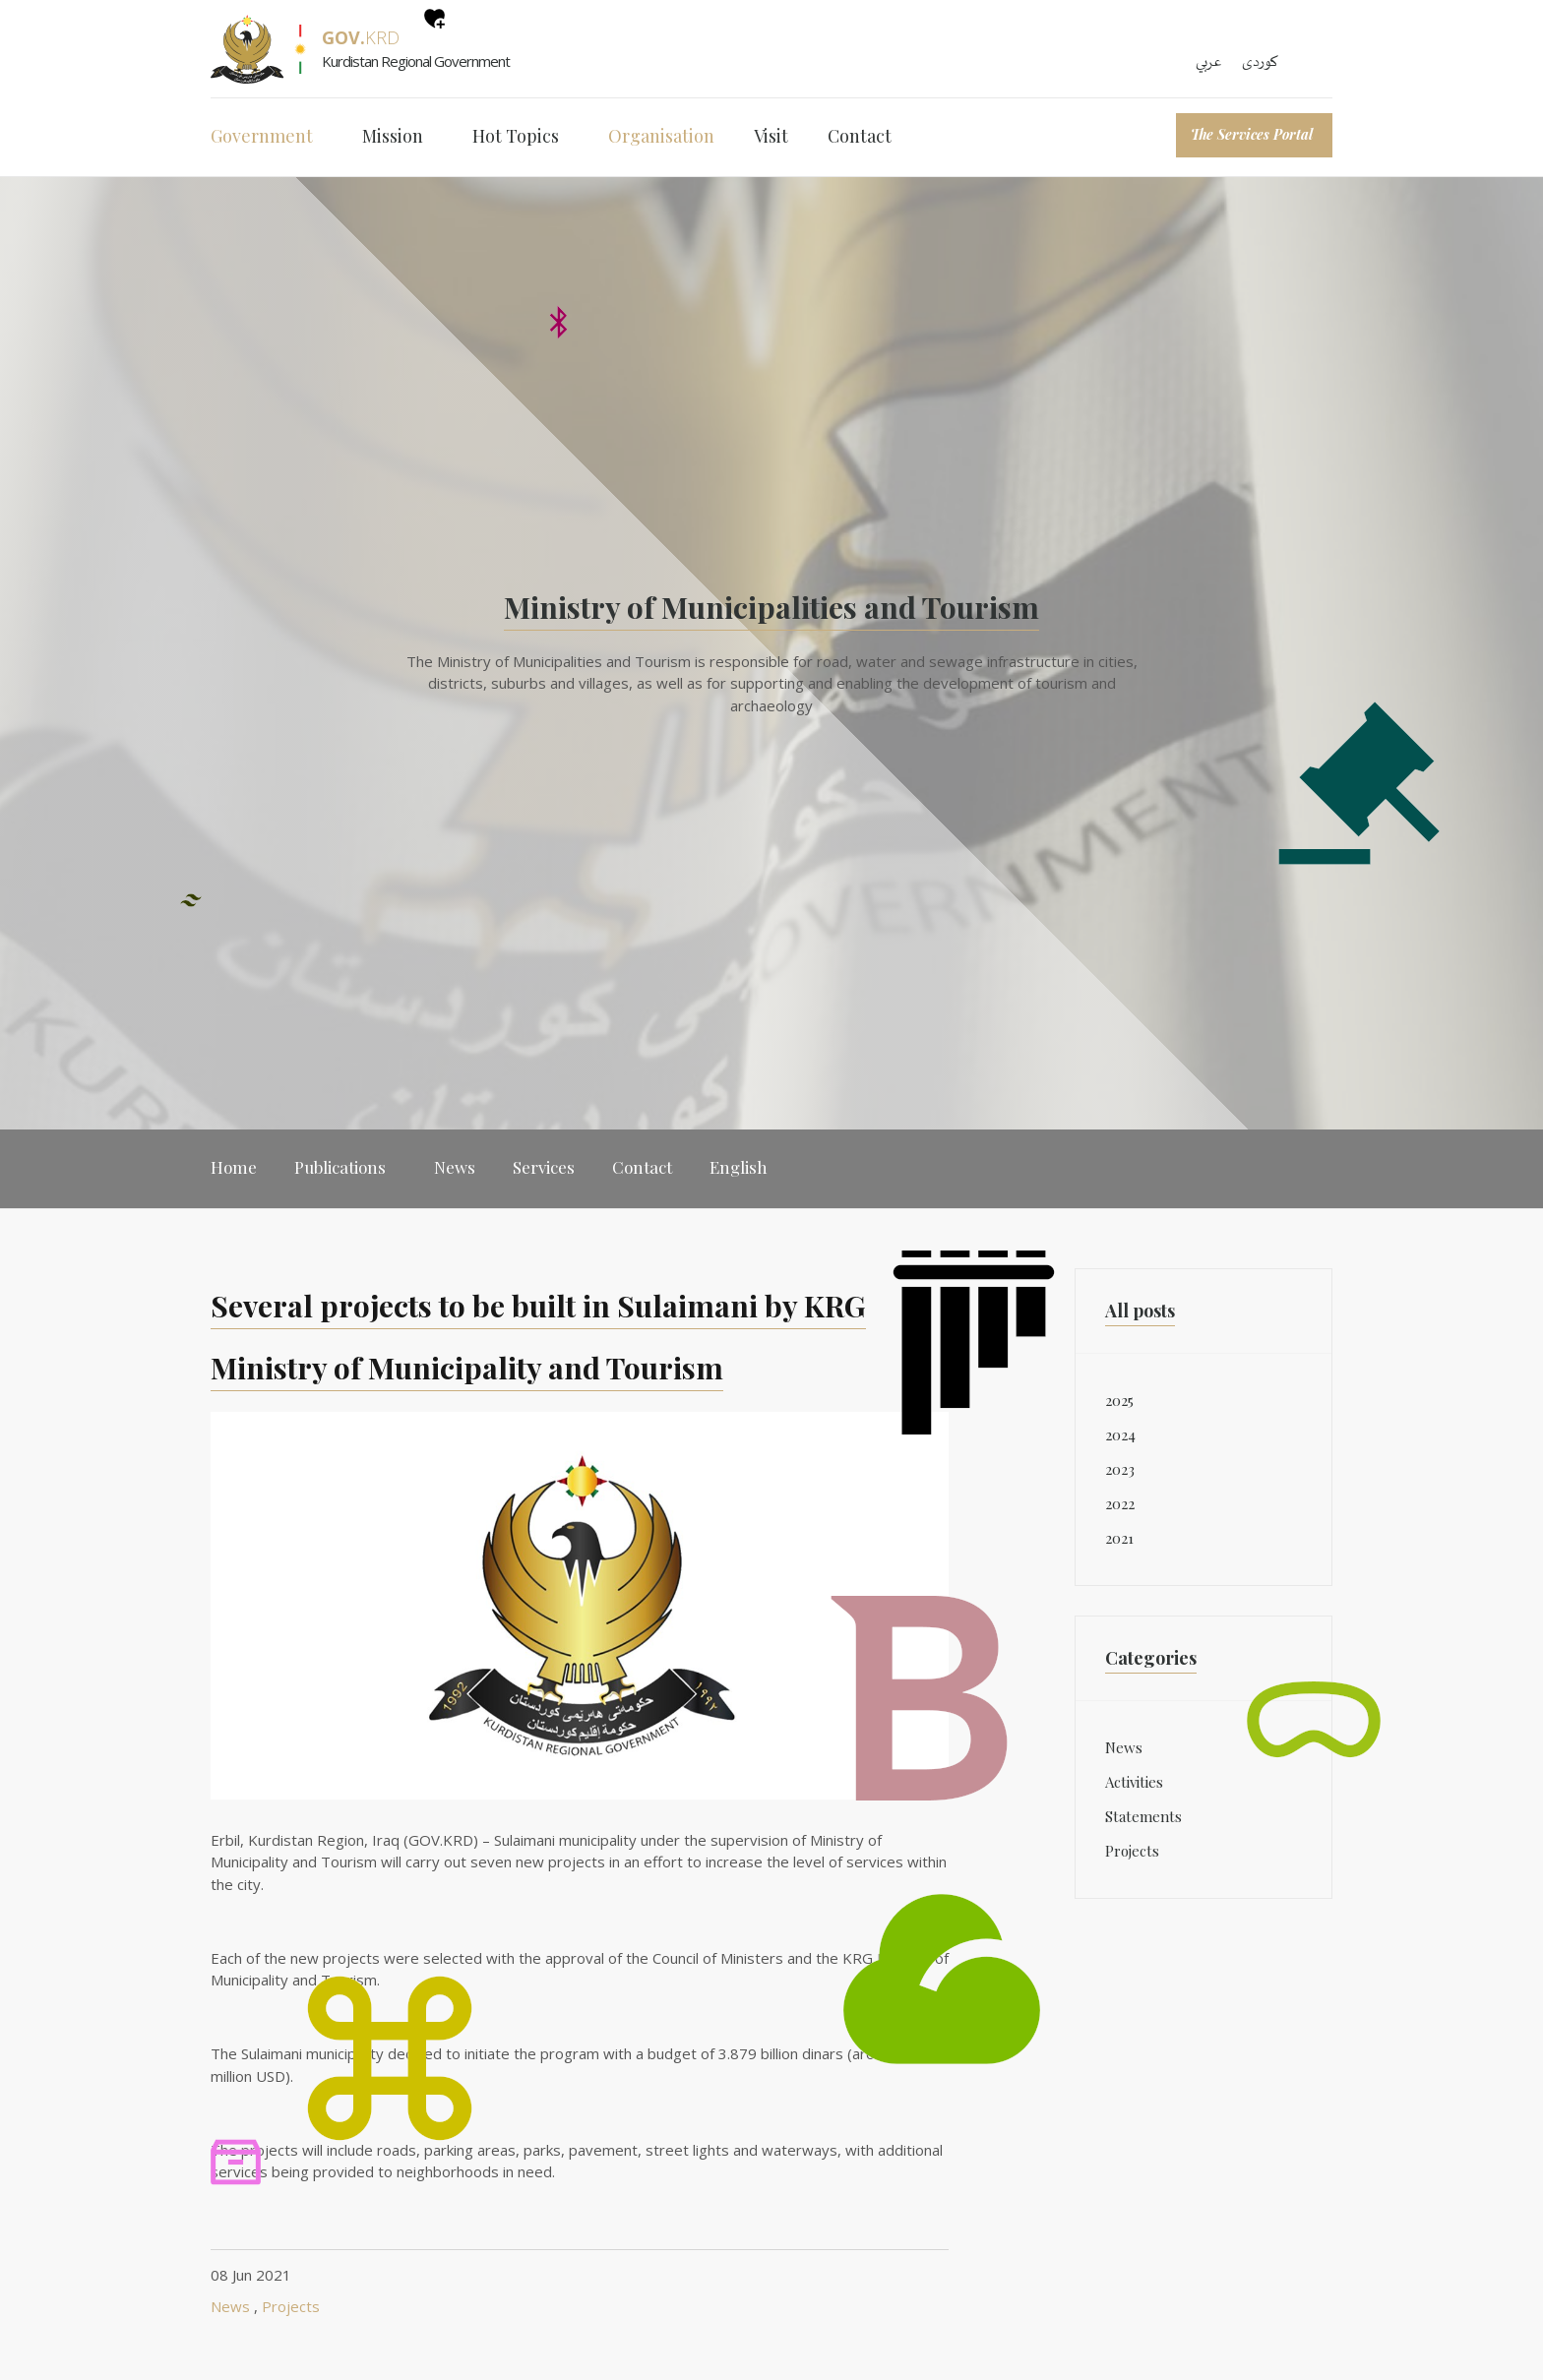 The height and width of the screenshot is (2380, 1543). What do you see at coordinates (191, 900) in the screenshot?
I see `tailwind css framework logo` at bounding box center [191, 900].